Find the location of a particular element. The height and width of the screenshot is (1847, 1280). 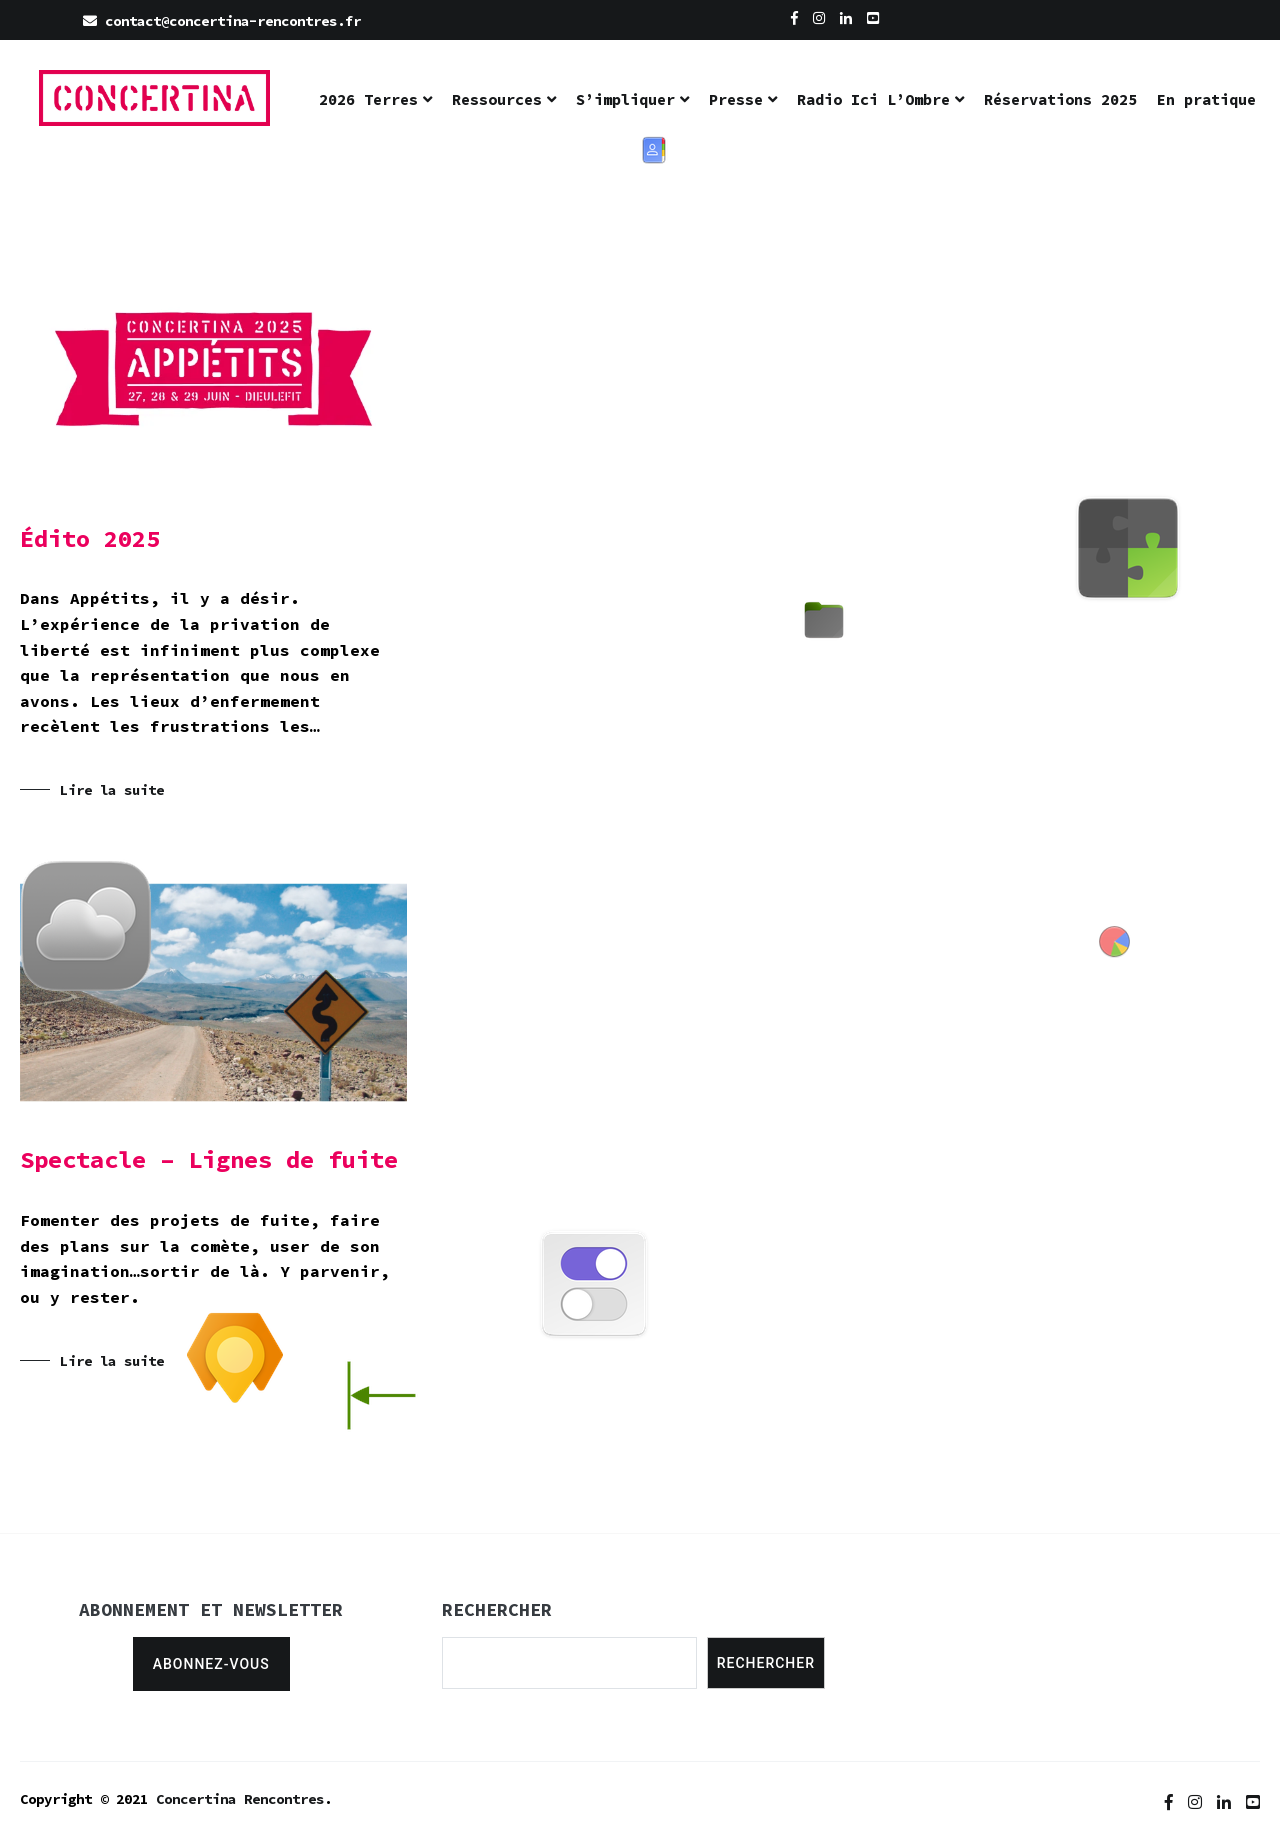

open the weather app is located at coordinates (86, 926).